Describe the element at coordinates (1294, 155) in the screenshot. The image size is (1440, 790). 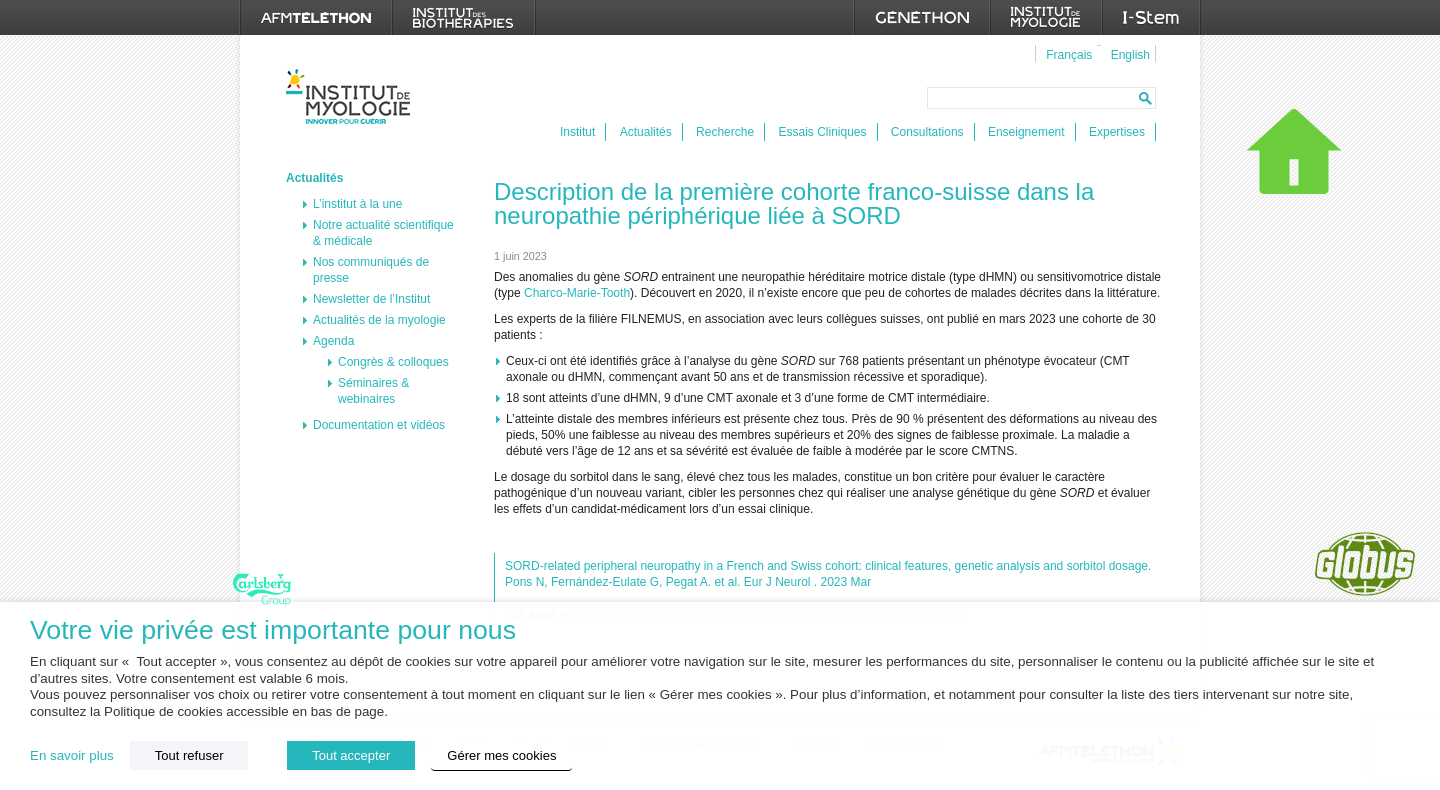
I see `navigate to home screen` at that location.